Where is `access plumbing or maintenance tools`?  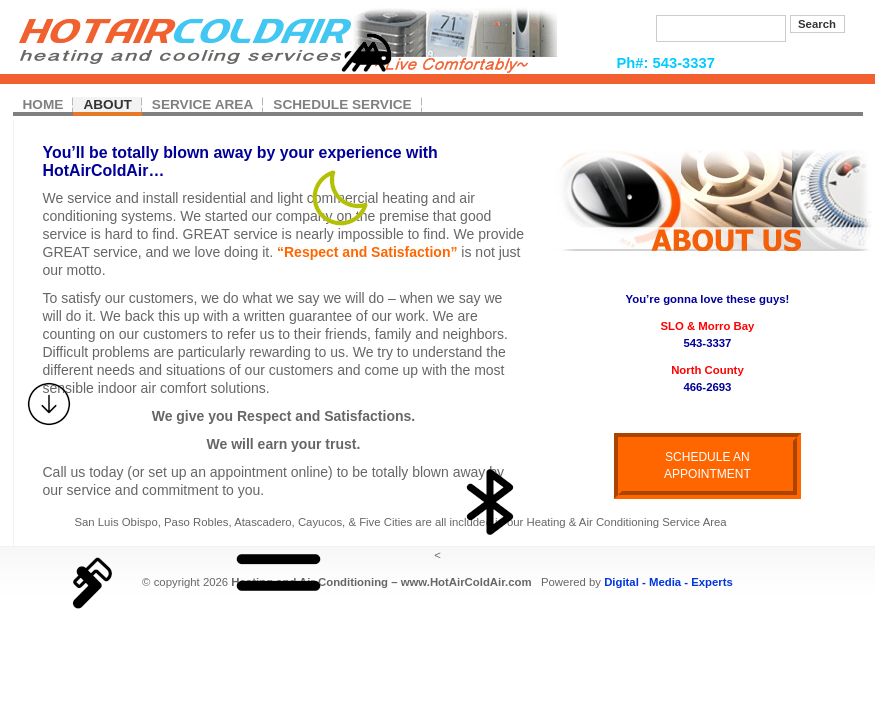 access plumbing or maintenance tools is located at coordinates (90, 583).